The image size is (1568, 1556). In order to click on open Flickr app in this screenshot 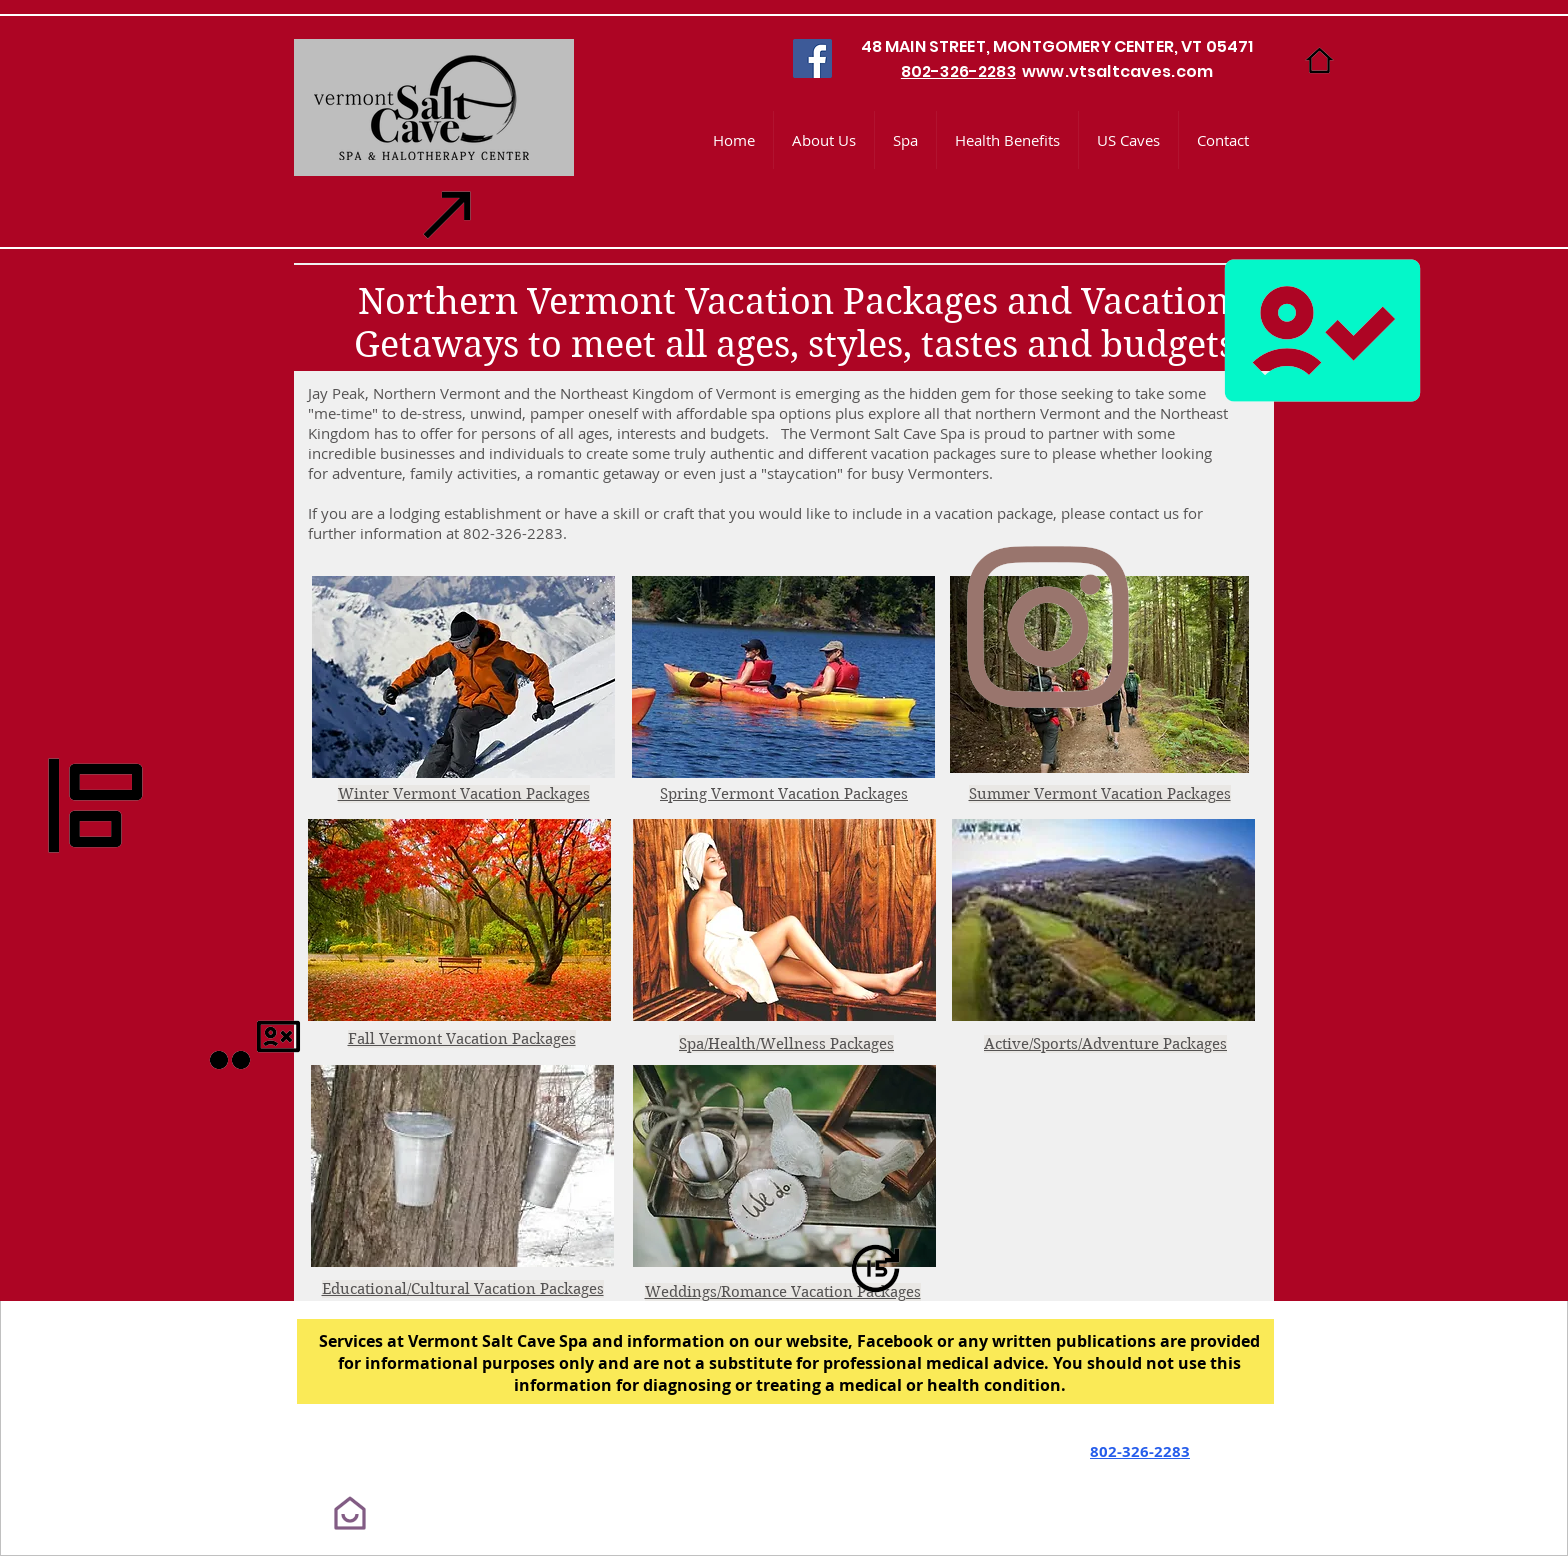, I will do `click(230, 1060)`.